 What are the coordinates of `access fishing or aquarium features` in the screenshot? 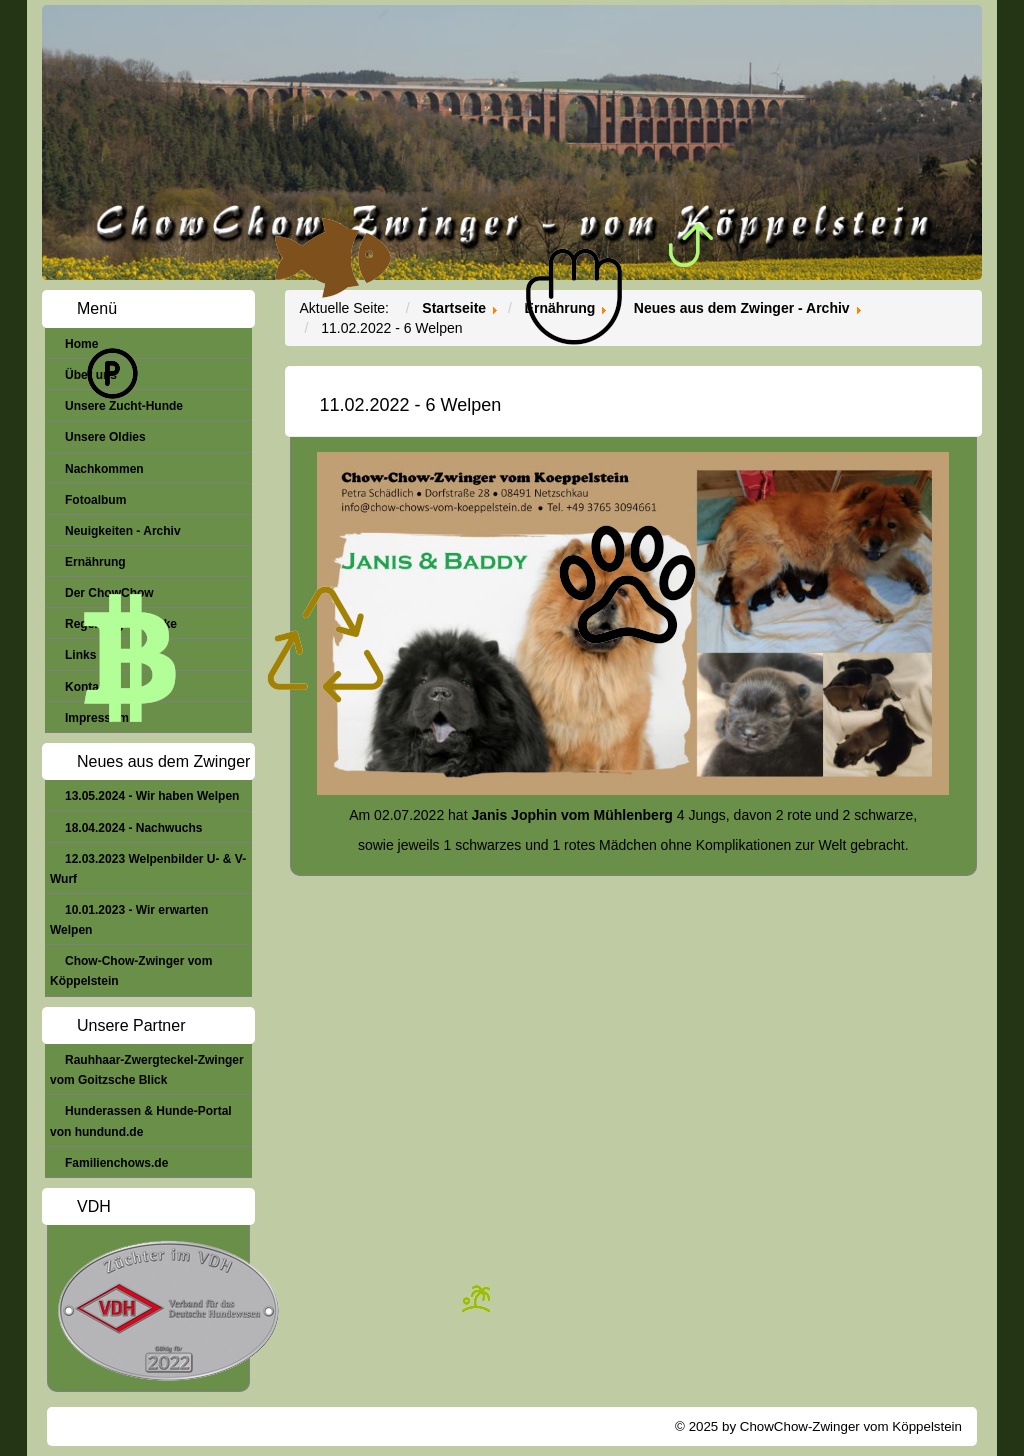 It's located at (333, 258).